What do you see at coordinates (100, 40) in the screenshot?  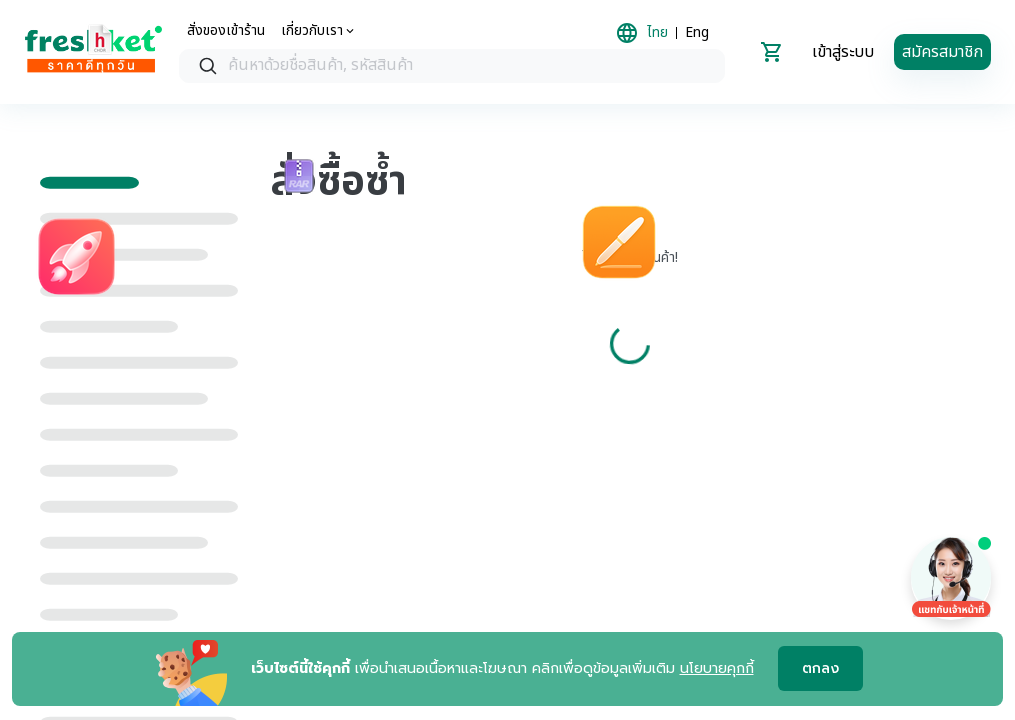 I see `a C/C++ header file (.h)` at bounding box center [100, 40].